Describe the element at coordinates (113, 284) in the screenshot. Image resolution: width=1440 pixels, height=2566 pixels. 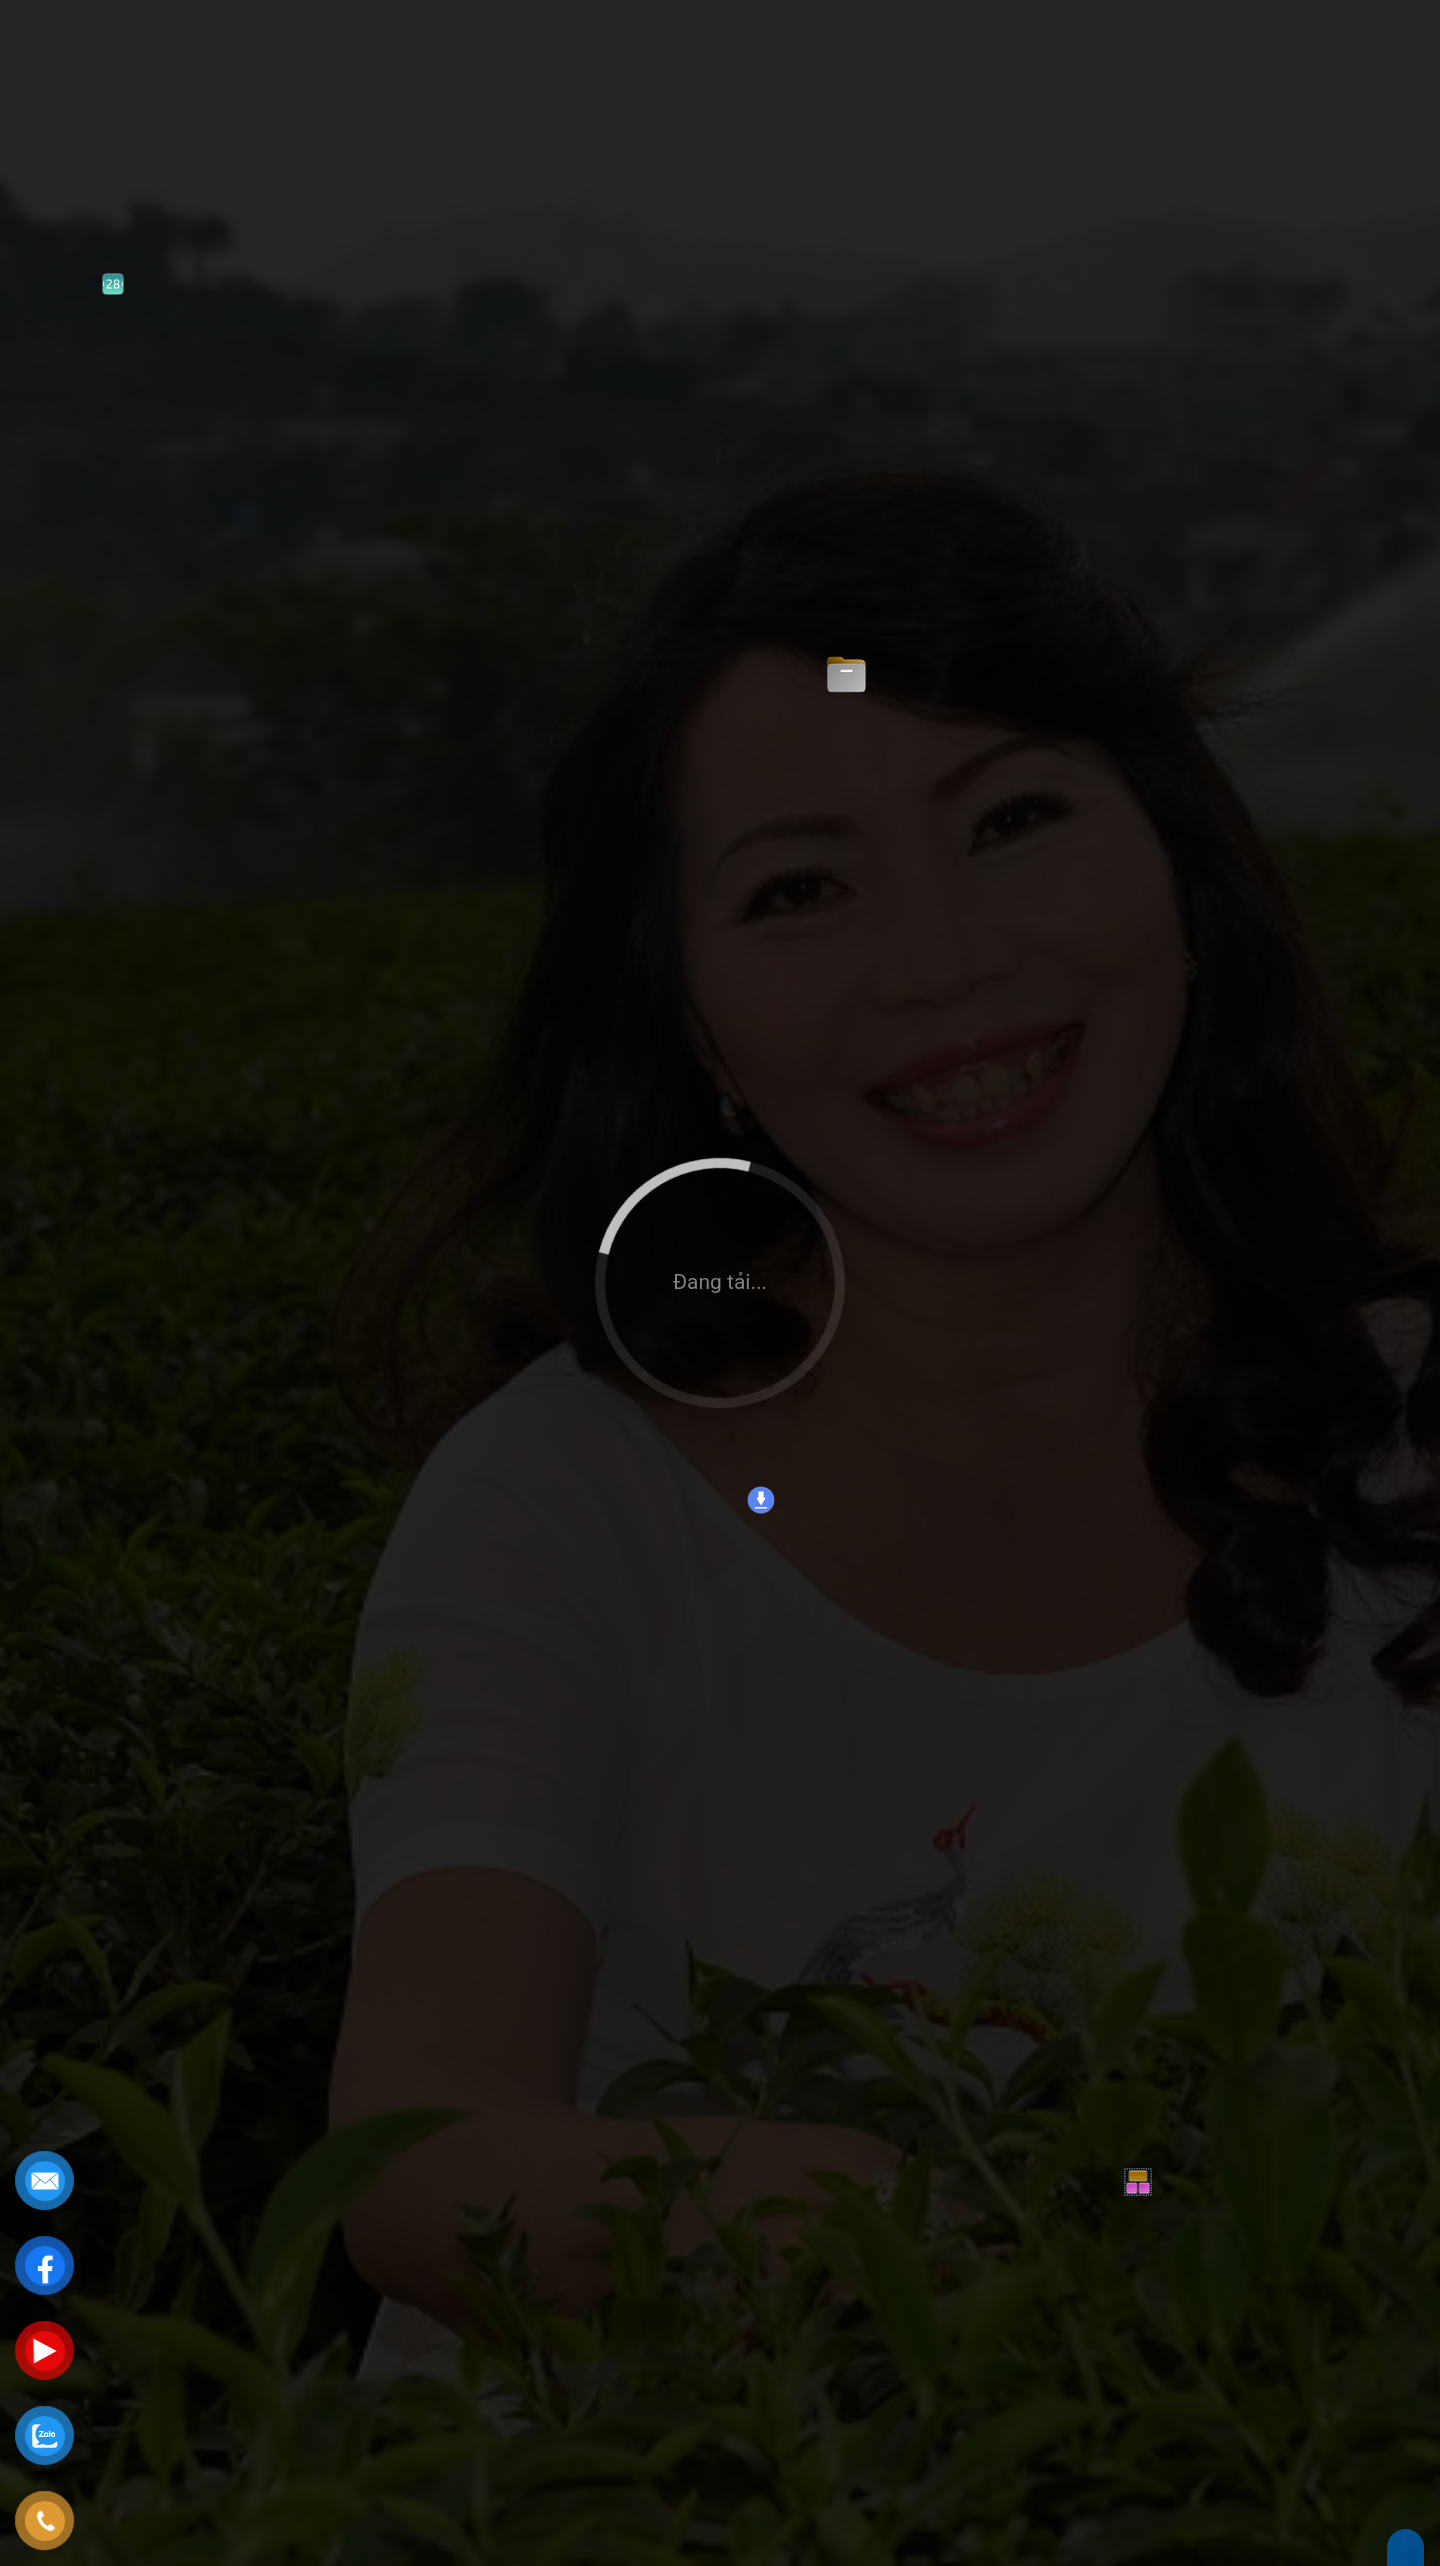
I see `open the gnome calendar app` at that location.